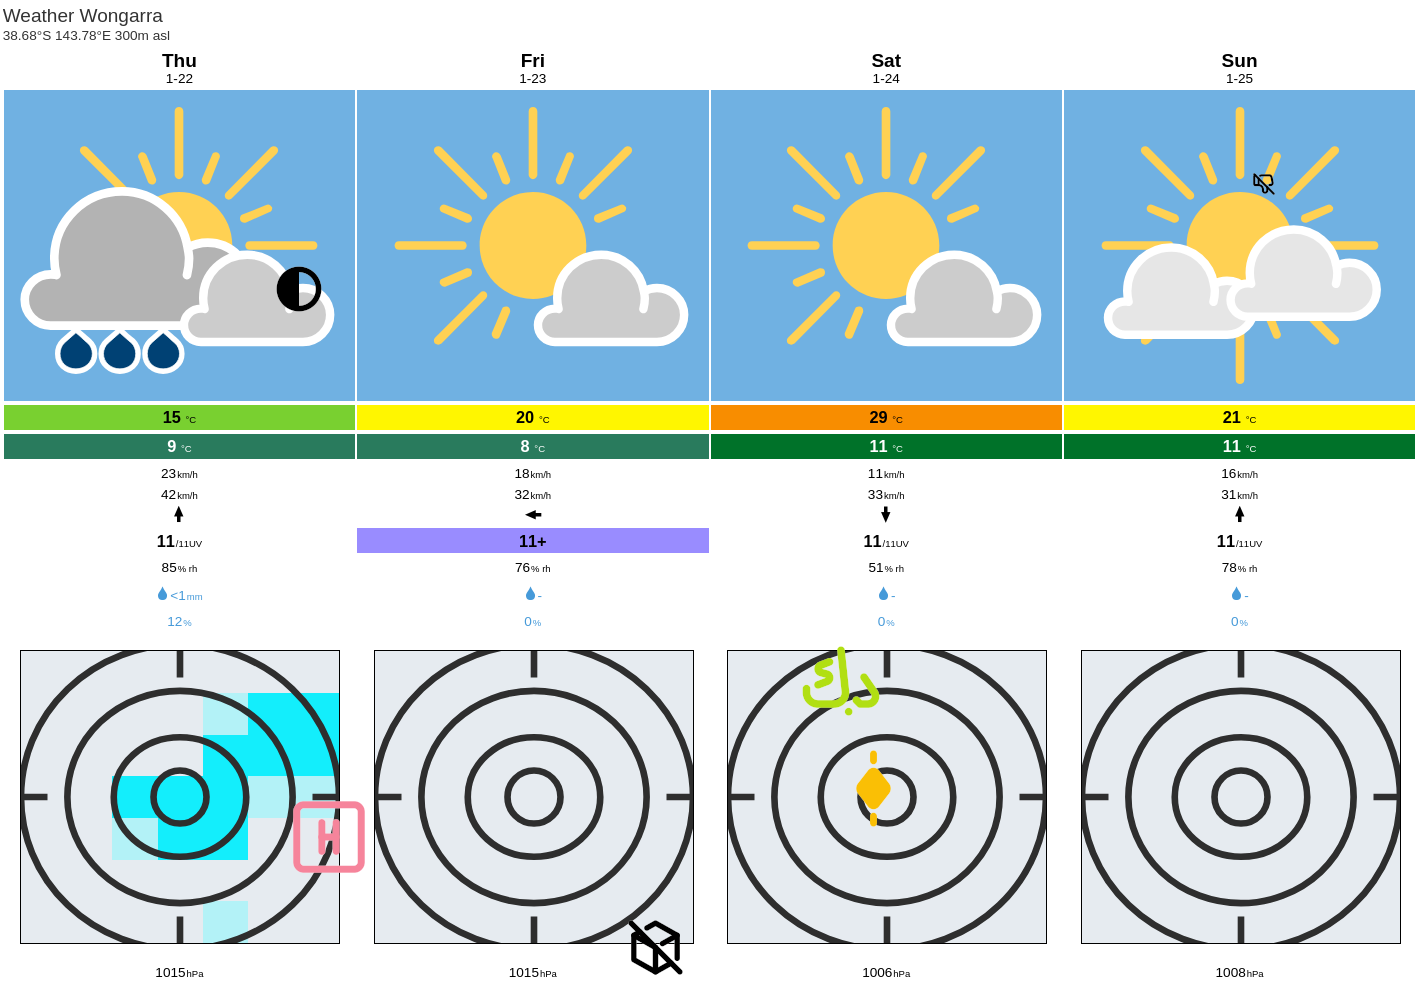 The height and width of the screenshot is (986, 1419). I want to click on align keyframe to vertical center, so click(873, 788).